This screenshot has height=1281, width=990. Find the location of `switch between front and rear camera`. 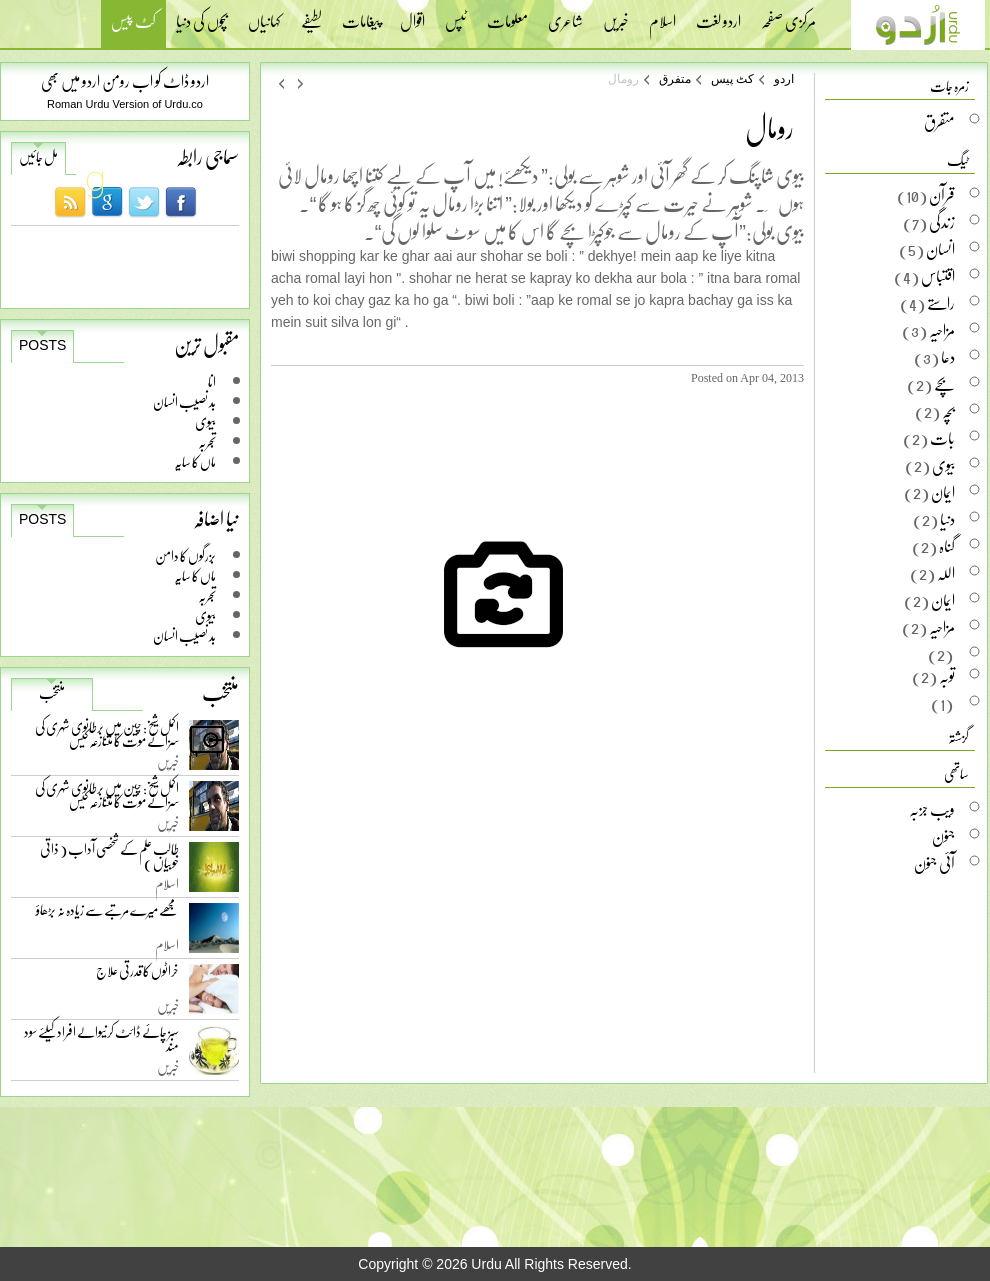

switch between front and rear camera is located at coordinates (503, 596).